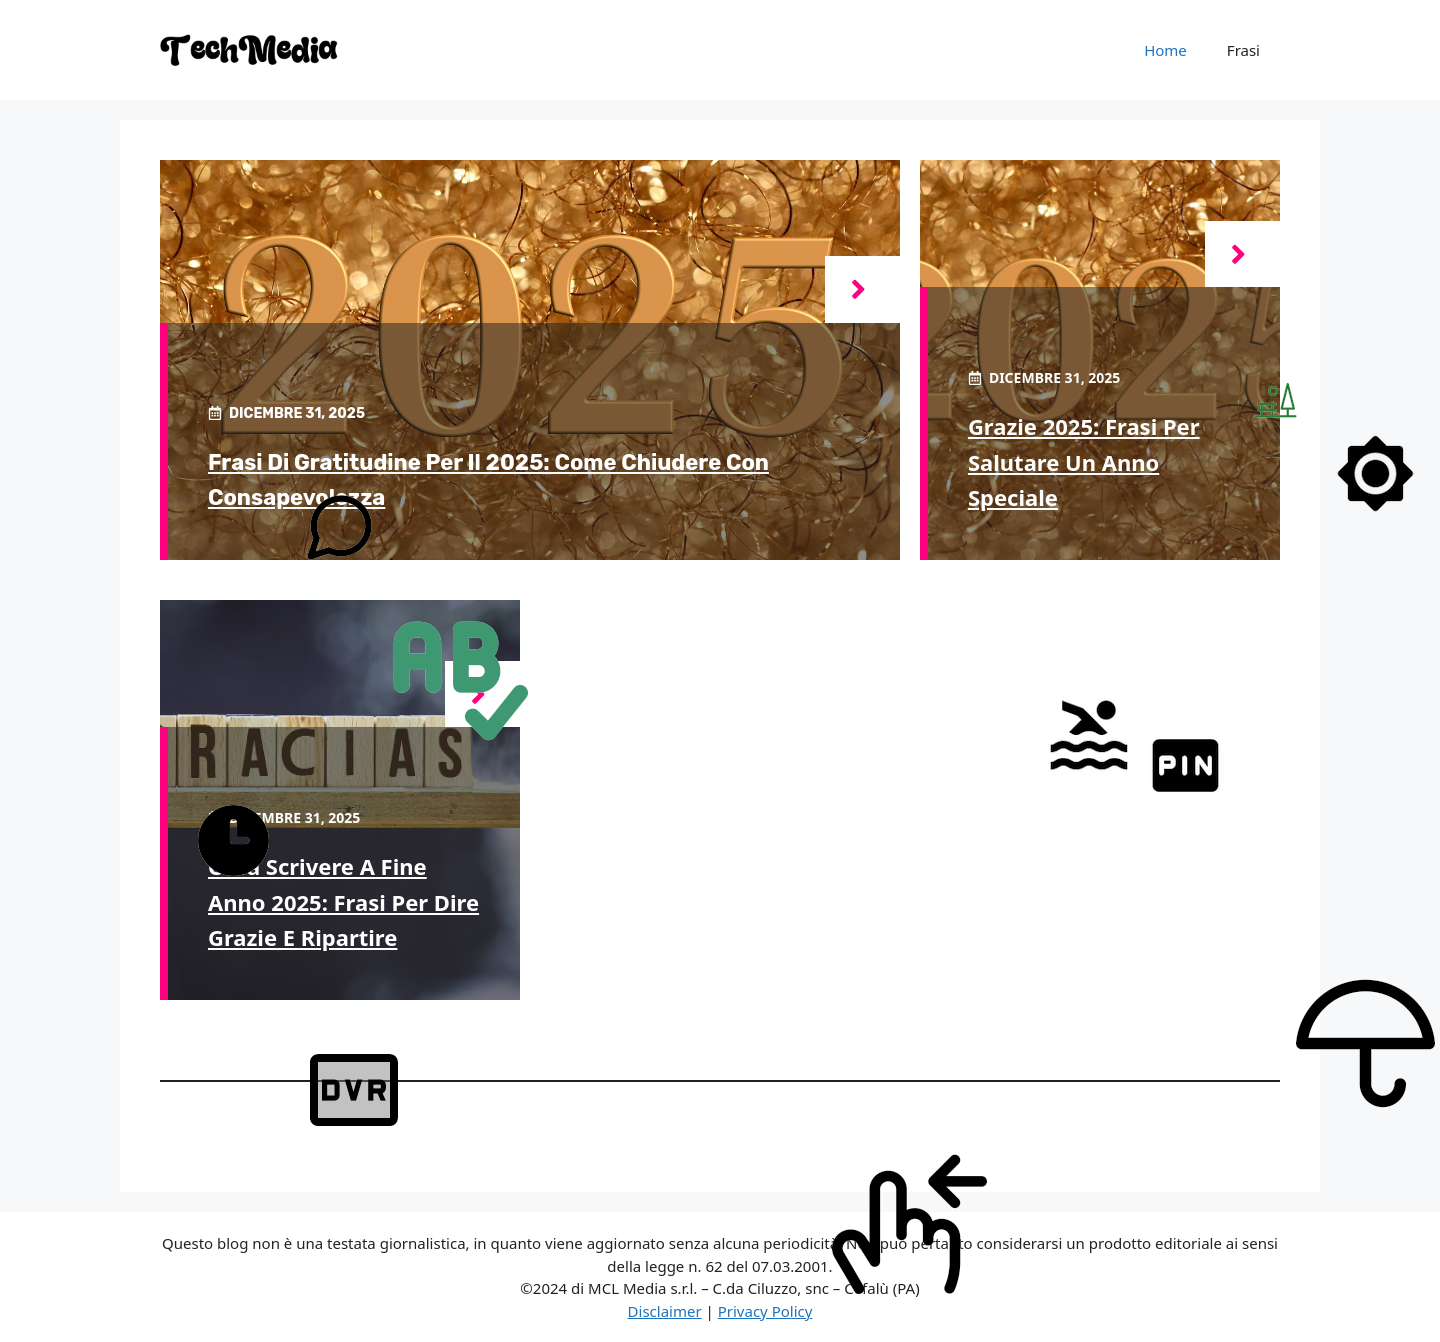  Describe the element at coordinates (901, 1229) in the screenshot. I see `swipe left to navigate or dismiss` at that location.